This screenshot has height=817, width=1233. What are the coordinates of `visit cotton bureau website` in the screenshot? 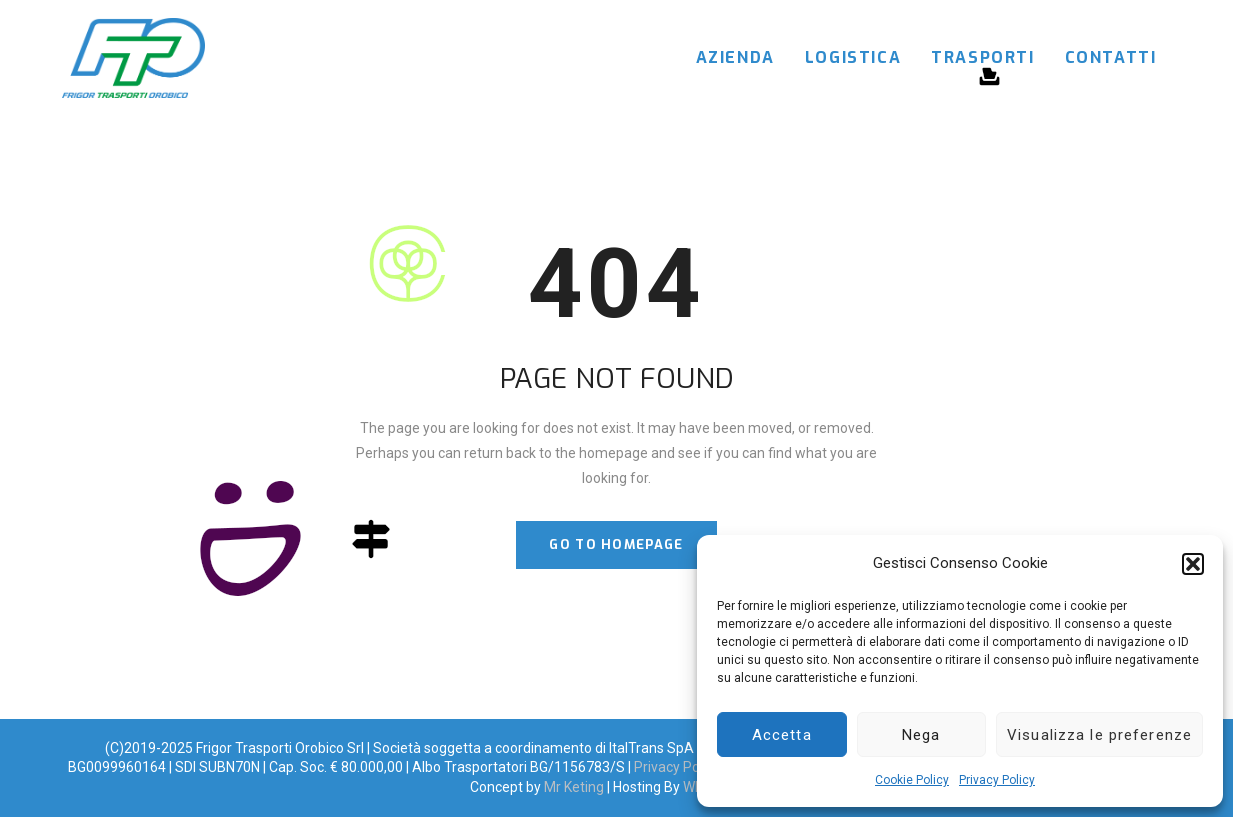 It's located at (407, 263).